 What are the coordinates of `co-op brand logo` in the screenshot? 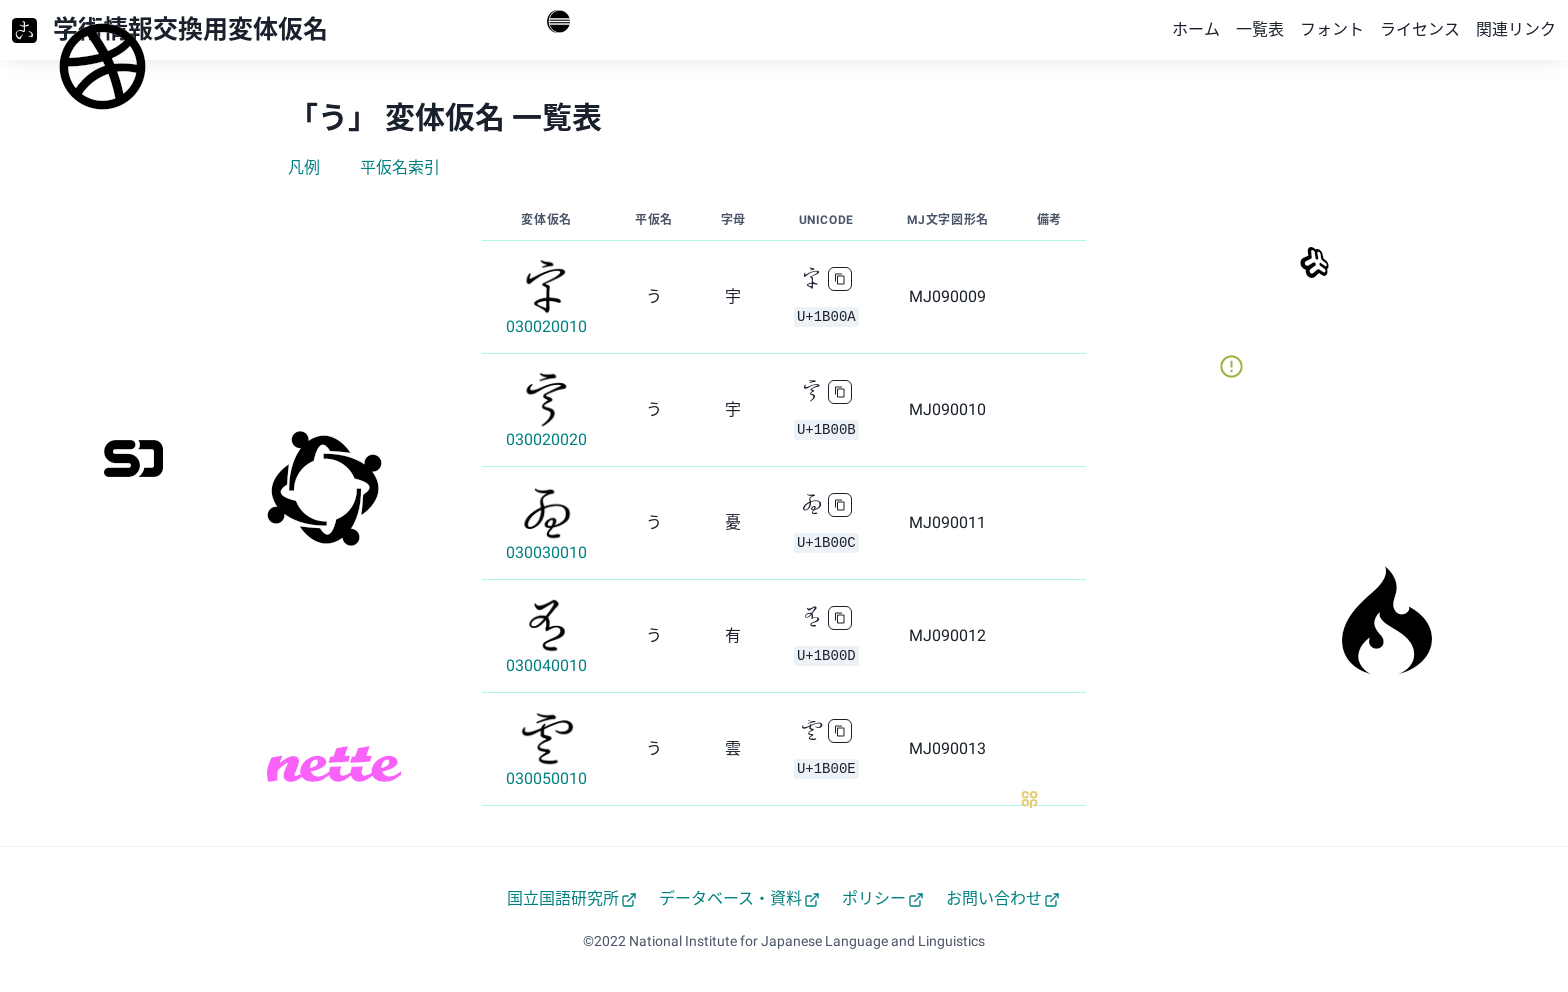 It's located at (1029, 799).